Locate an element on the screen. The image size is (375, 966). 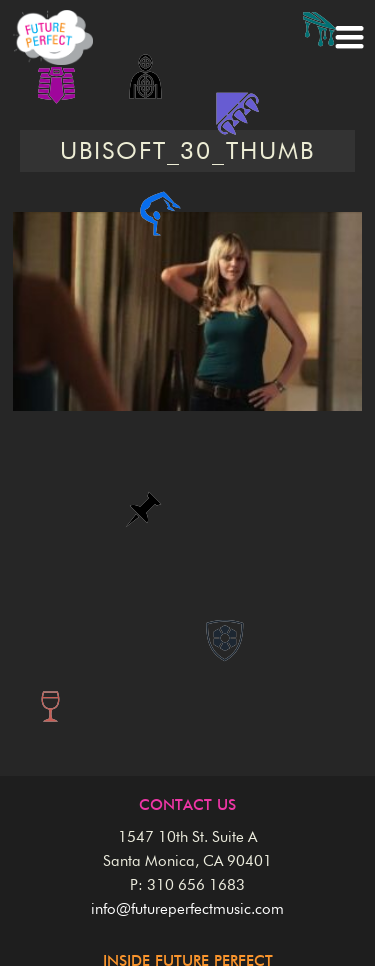
activate ice or frost defense ability is located at coordinates (224, 640).